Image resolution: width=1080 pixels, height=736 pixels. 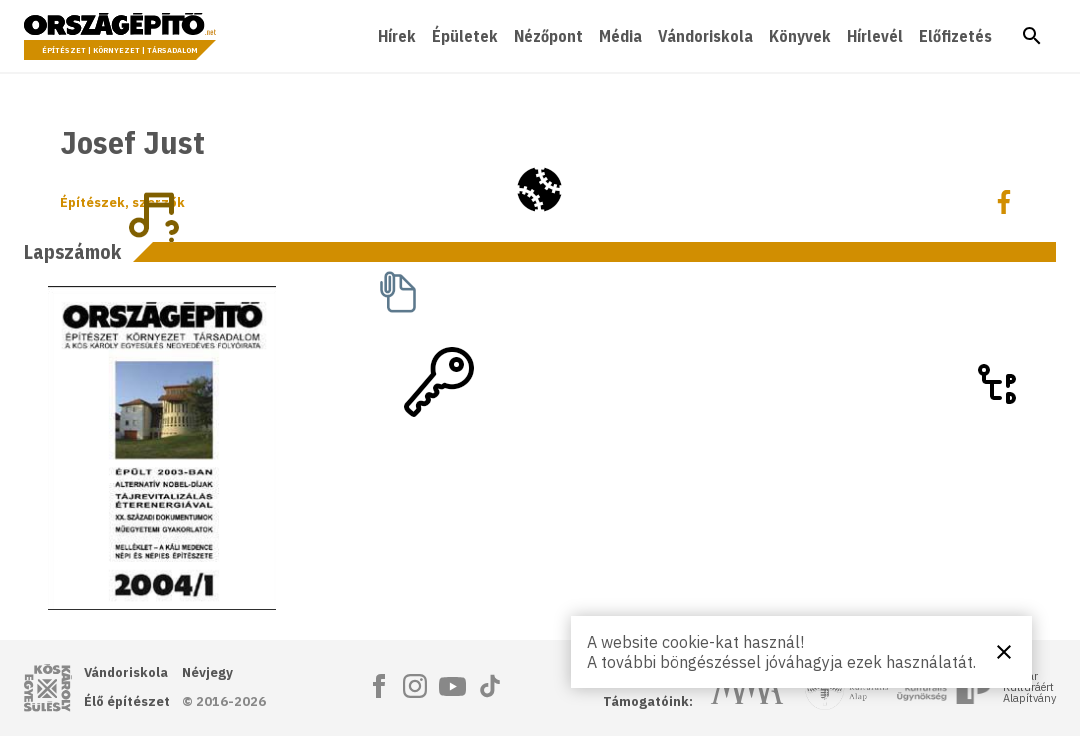 I want to click on get help identifying a song, so click(x=154, y=215).